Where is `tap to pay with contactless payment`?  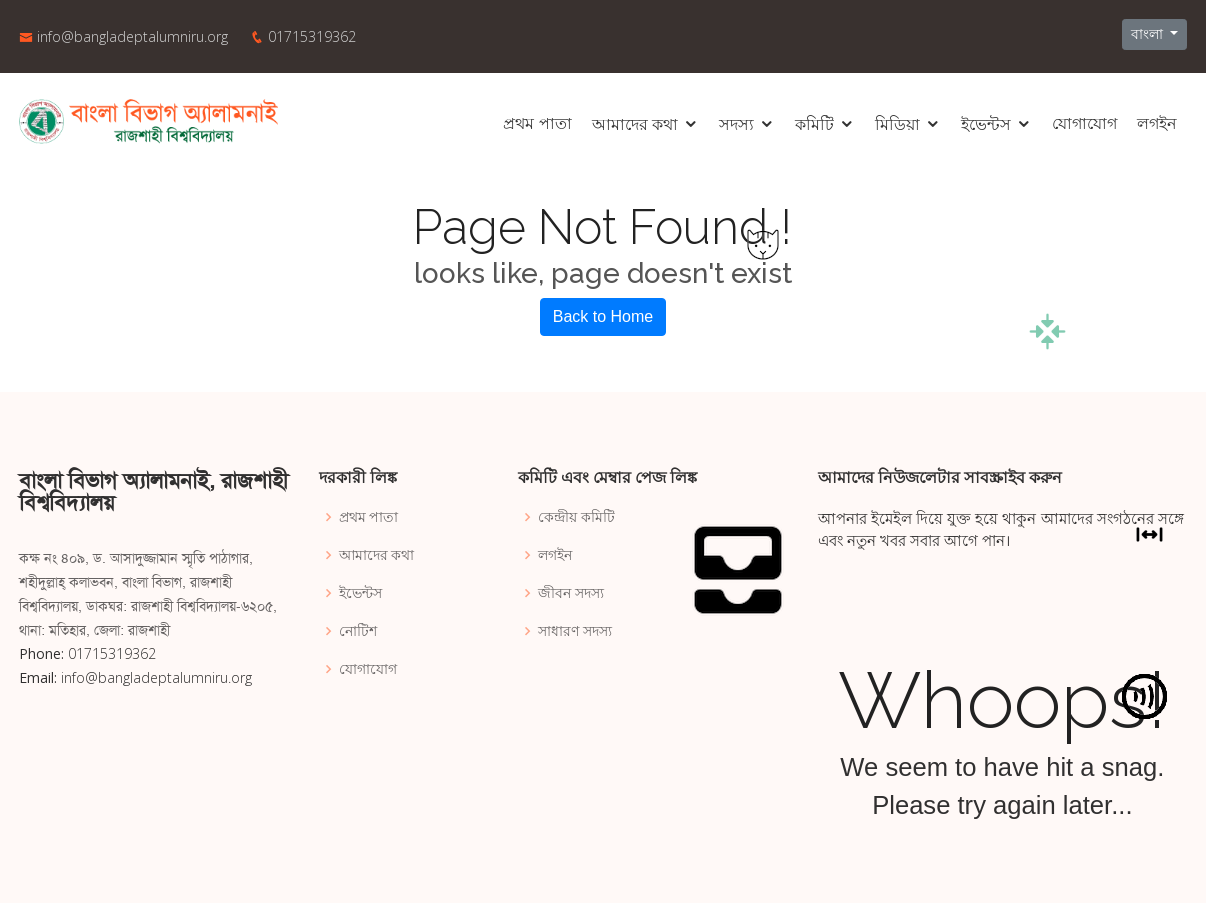
tap to pay with contactless payment is located at coordinates (1144, 696).